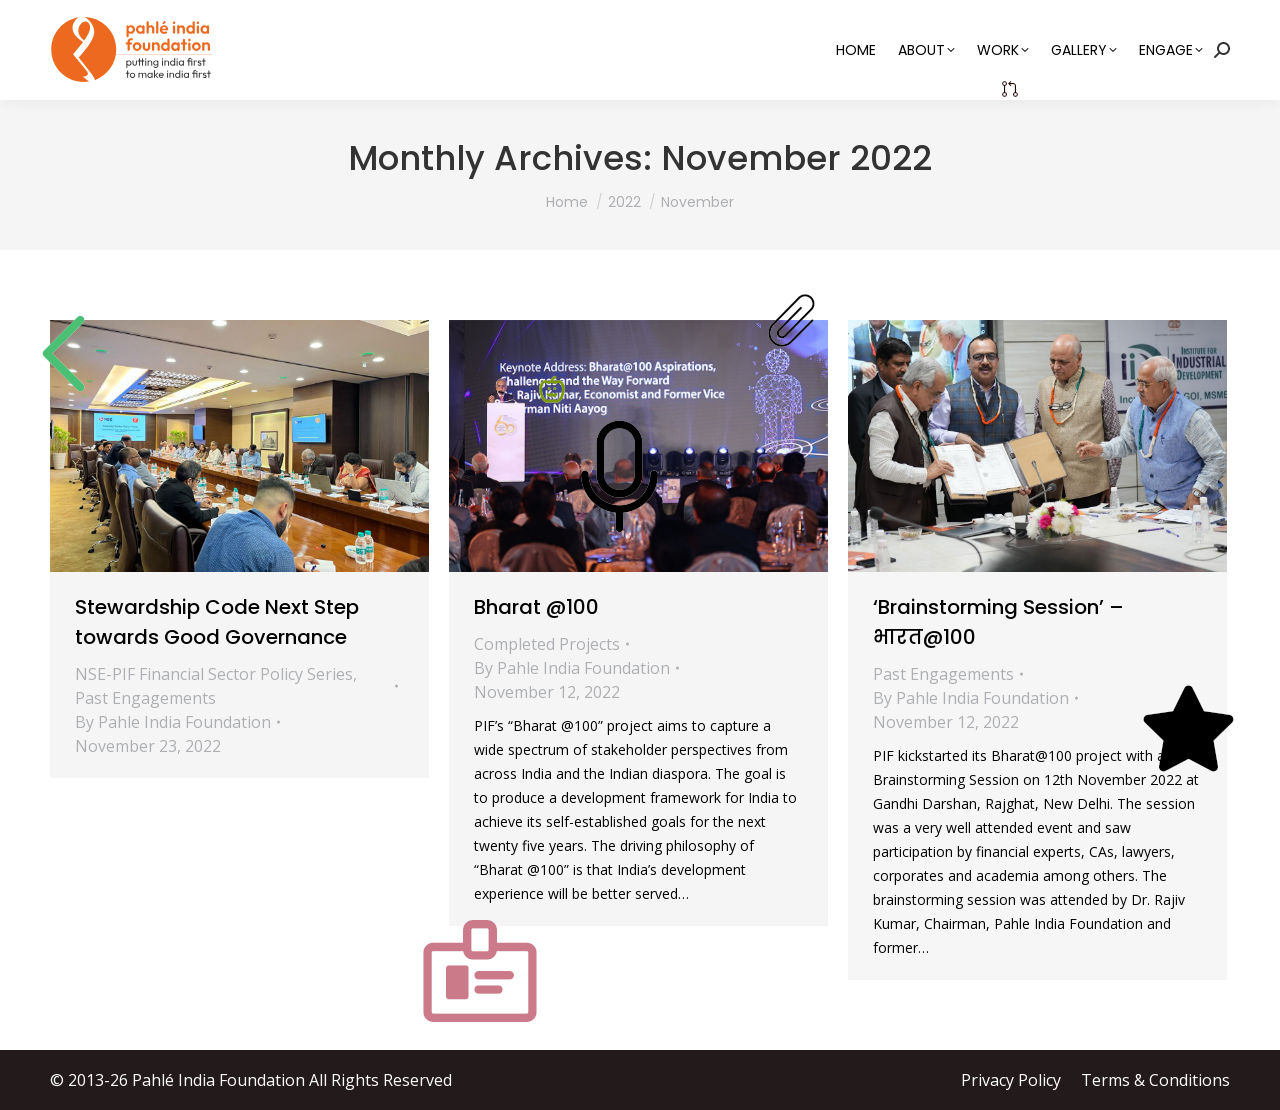  What do you see at coordinates (792, 320) in the screenshot?
I see `attach a file to your message` at bounding box center [792, 320].